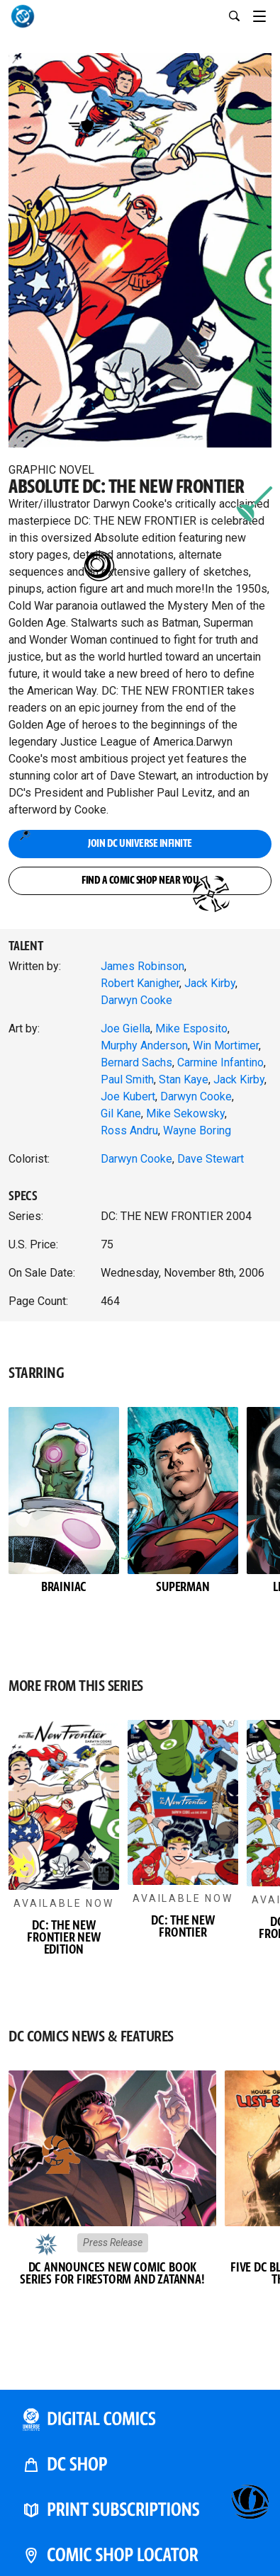  I want to click on indicates loading or processing state, so click(99, 566).